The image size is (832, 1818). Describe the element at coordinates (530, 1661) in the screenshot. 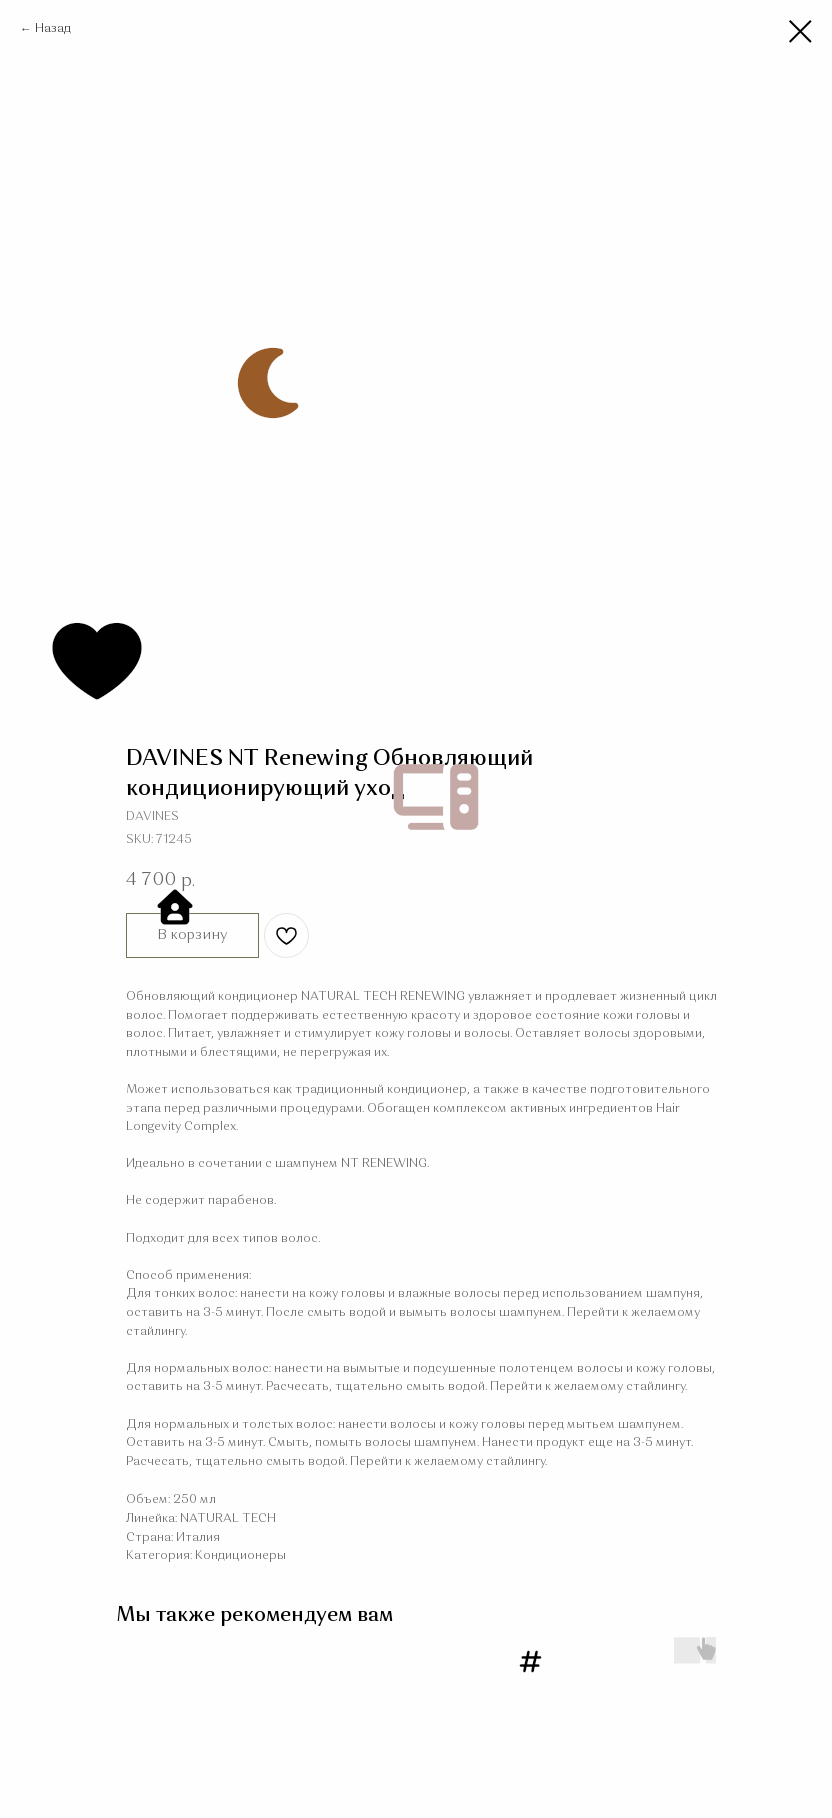

I see `add or search hashtags` at that location.